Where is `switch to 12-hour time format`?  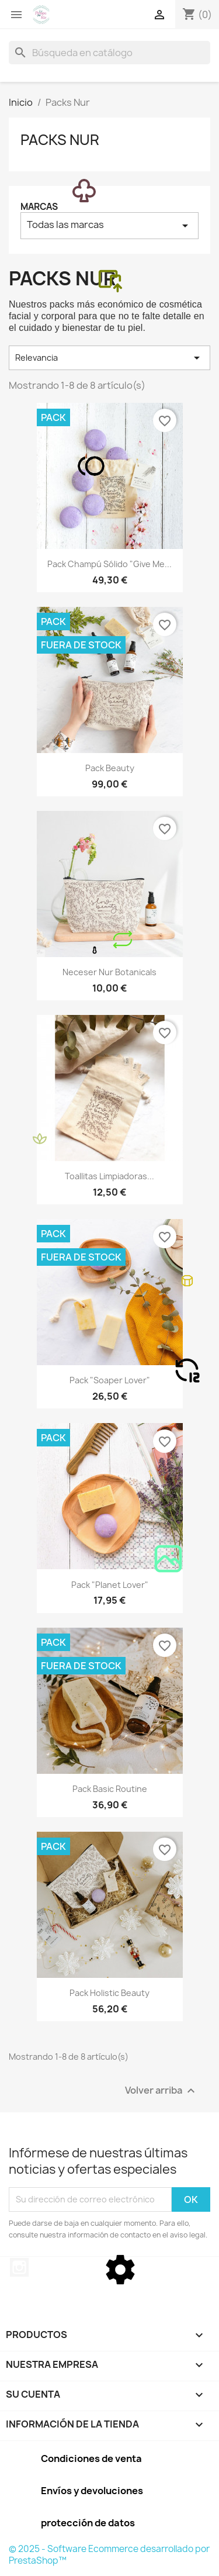
switch to 12-hour time format is located at coordinates (187, 1370).